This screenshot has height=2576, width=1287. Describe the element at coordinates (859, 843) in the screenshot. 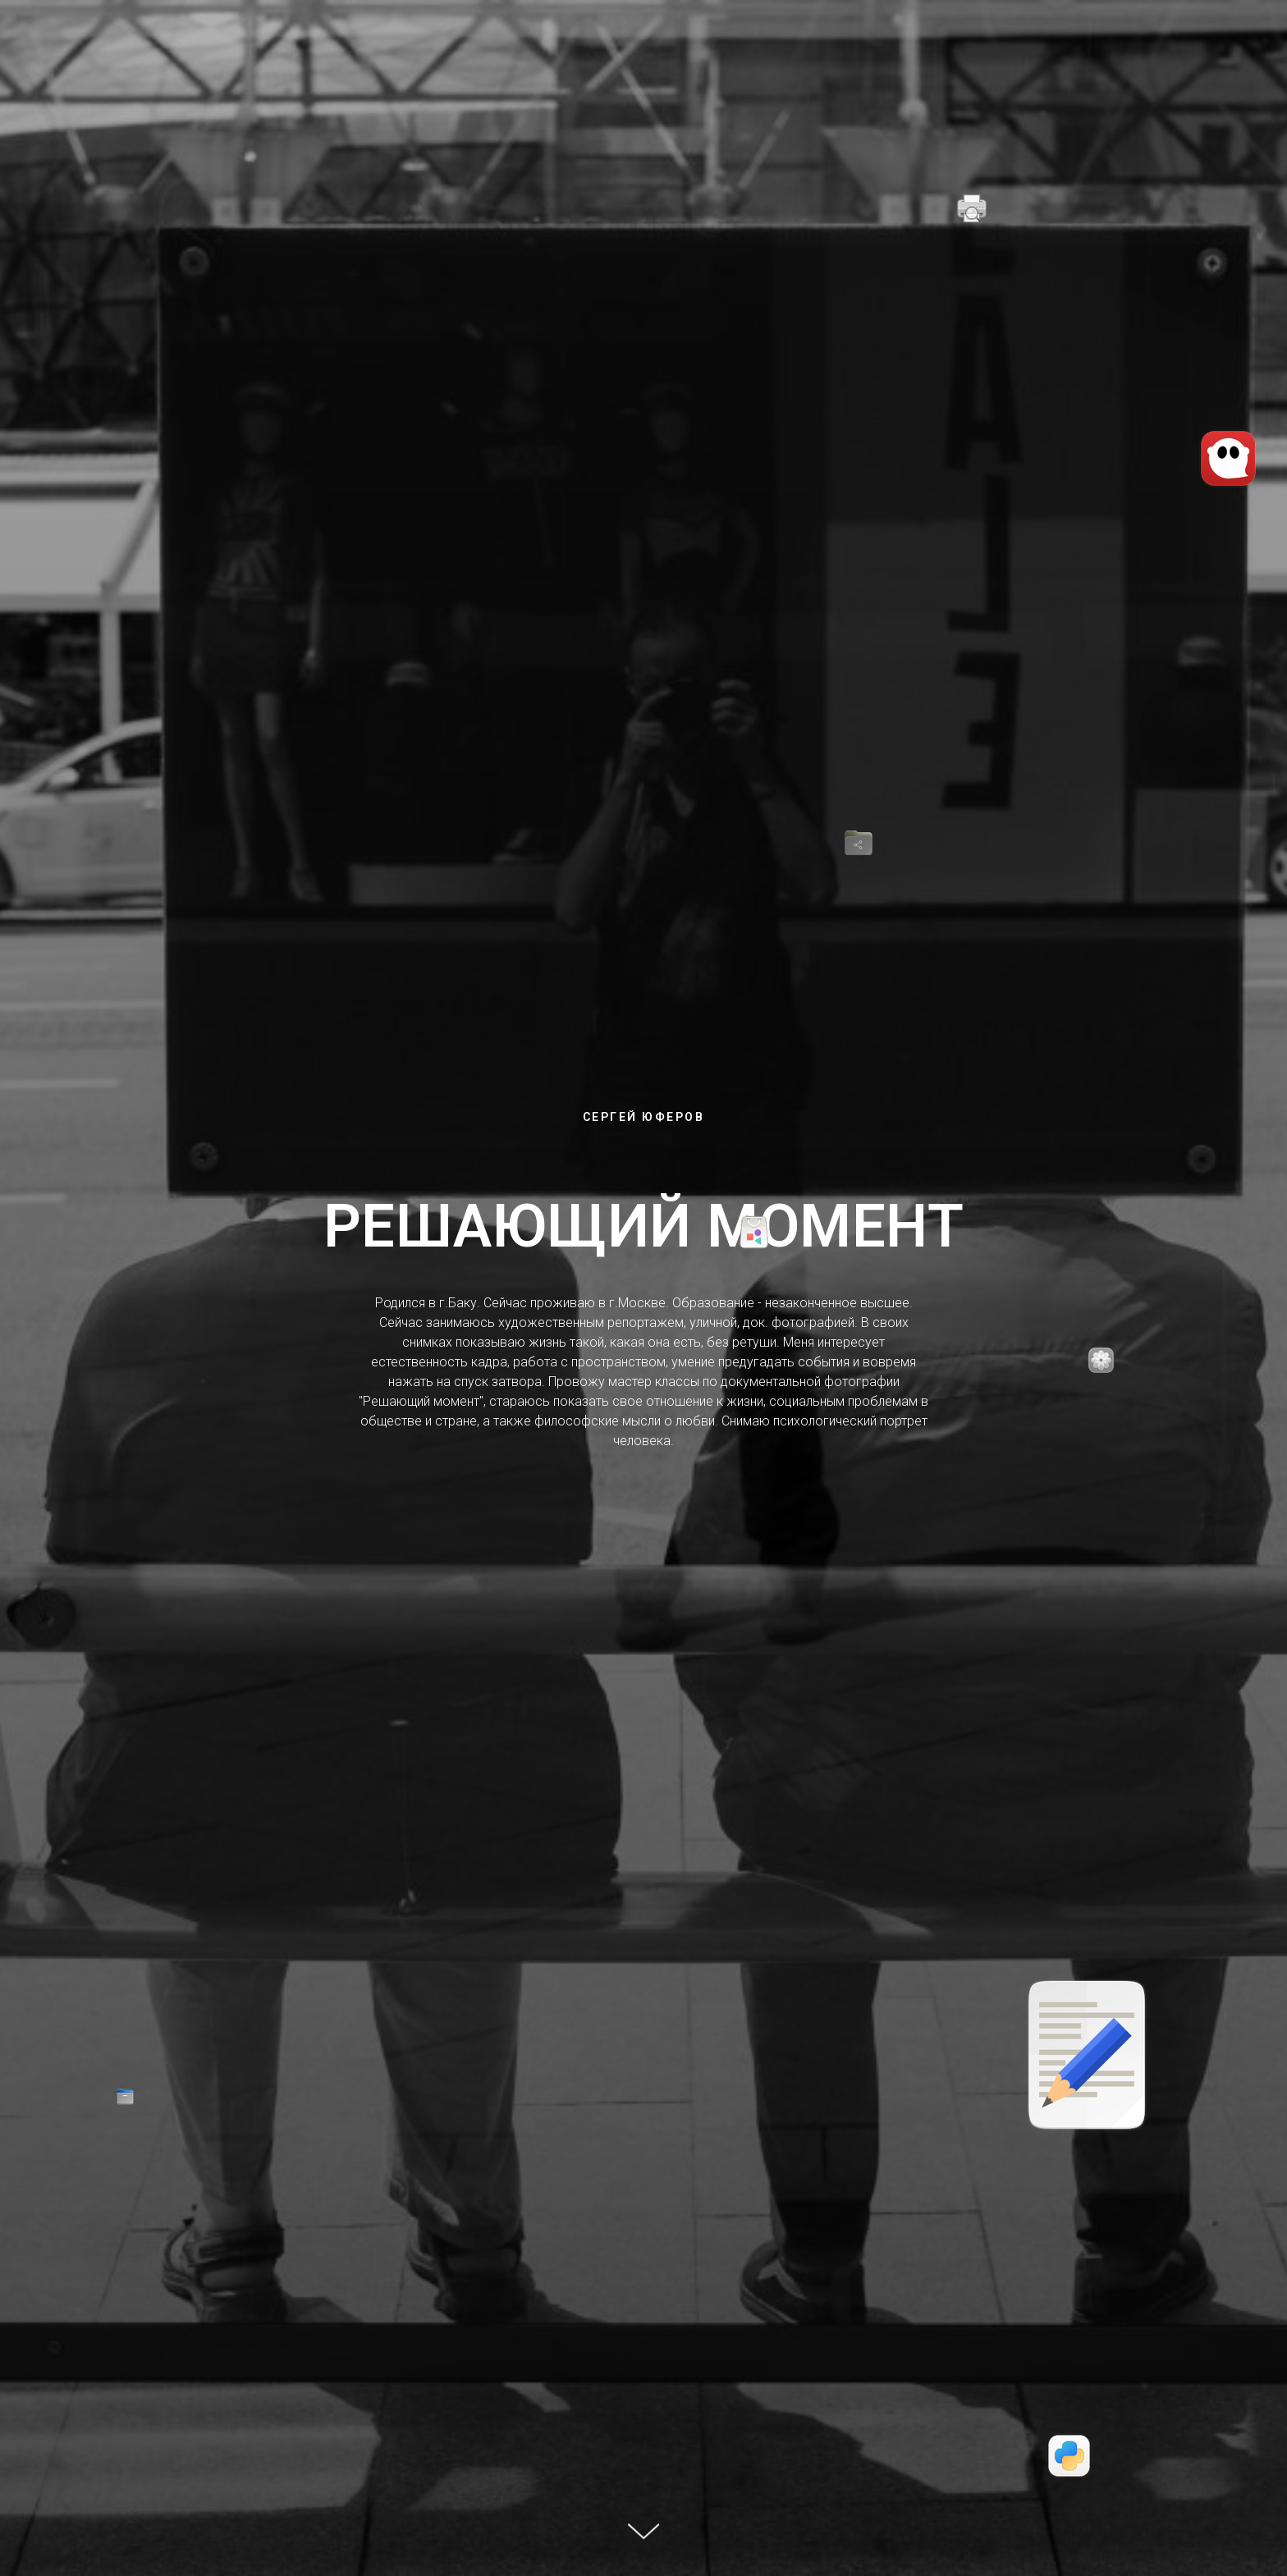

I see `access your public shared files folder` at that location.